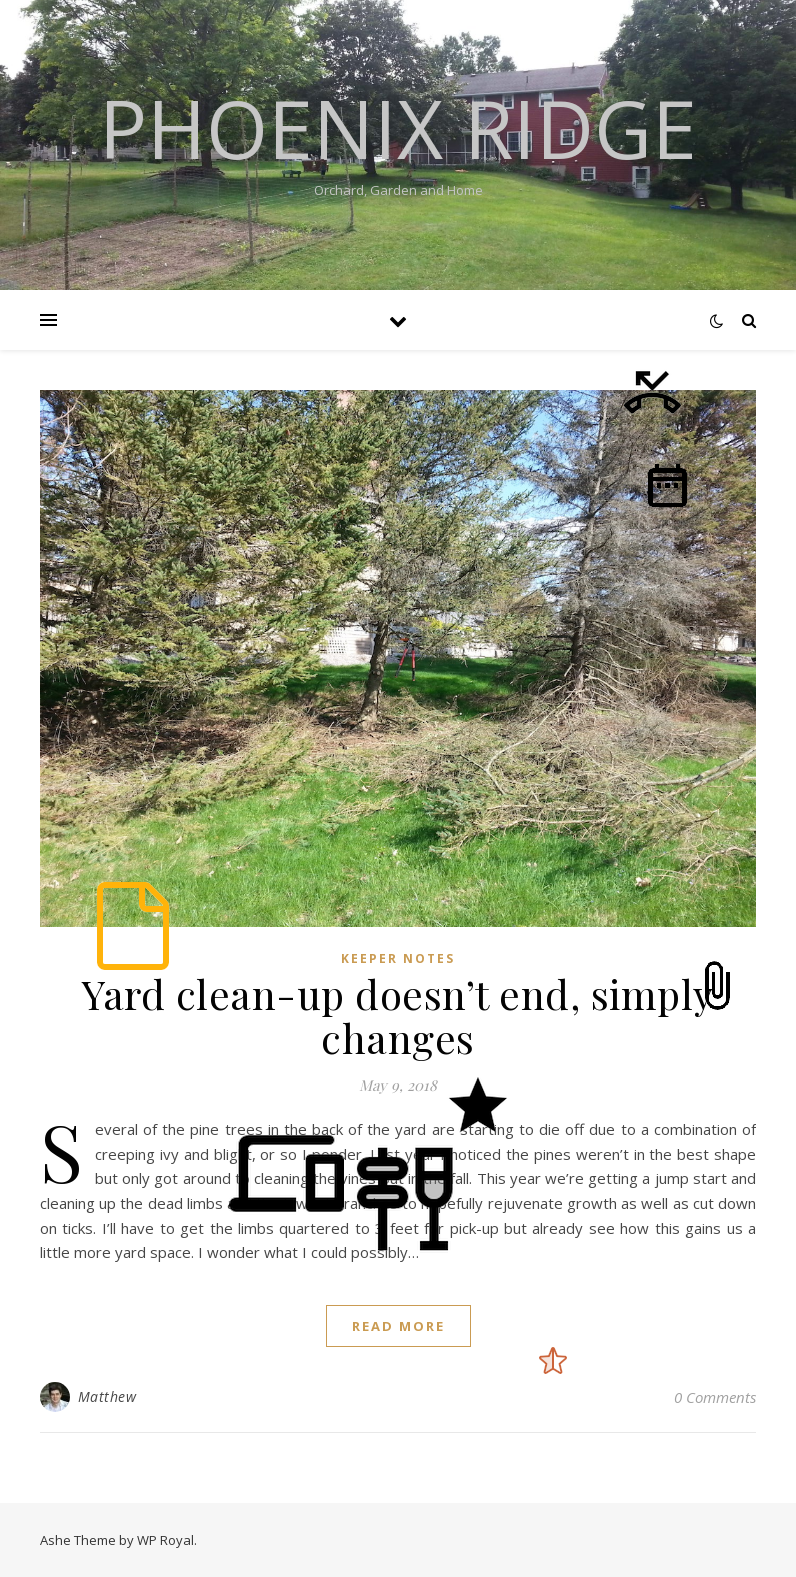  What do you see at coordinates (716, 985) in the screenshot?
I see `attach a file to your message` at bounding box center [716, 985].